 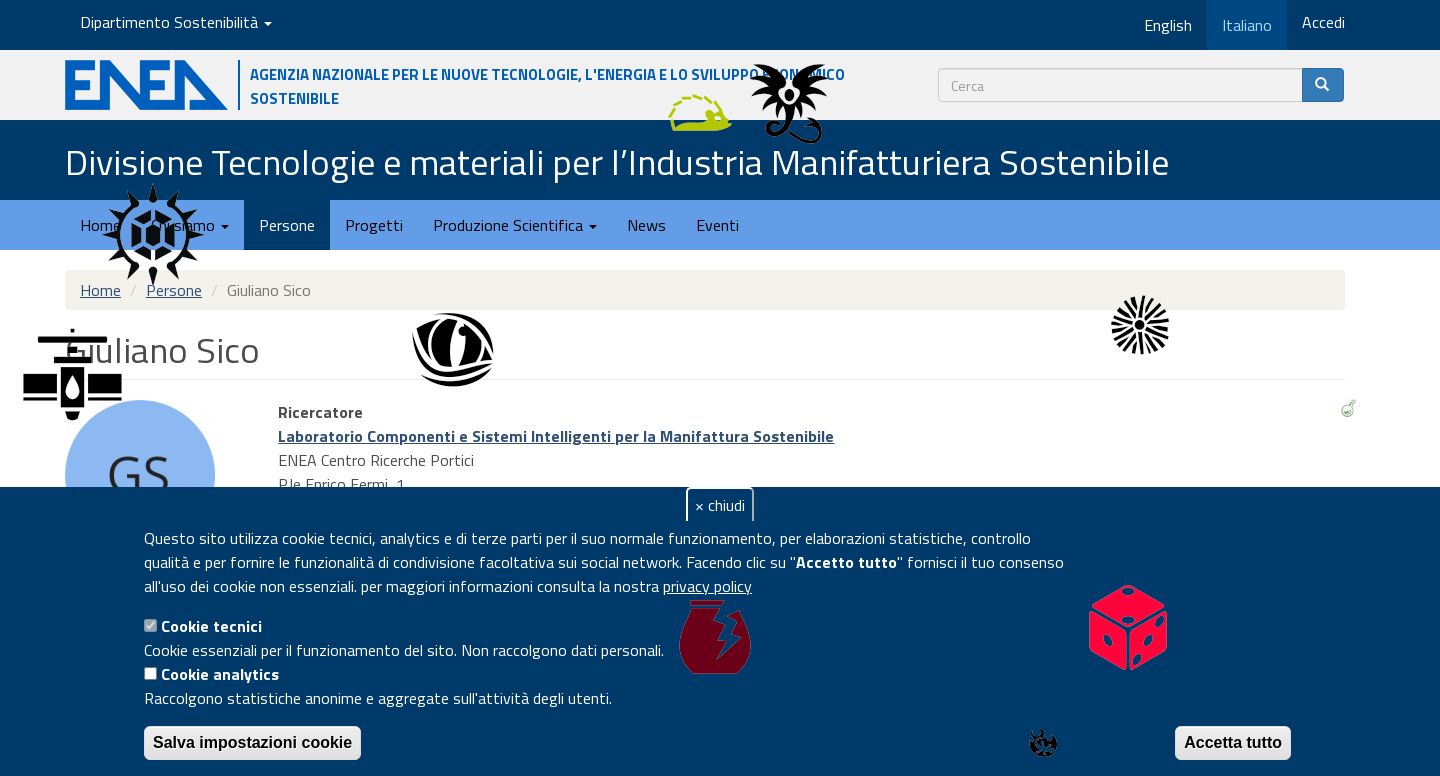 I want to click on activate beast vision or predator sense mode, so click(x=452, y=348).